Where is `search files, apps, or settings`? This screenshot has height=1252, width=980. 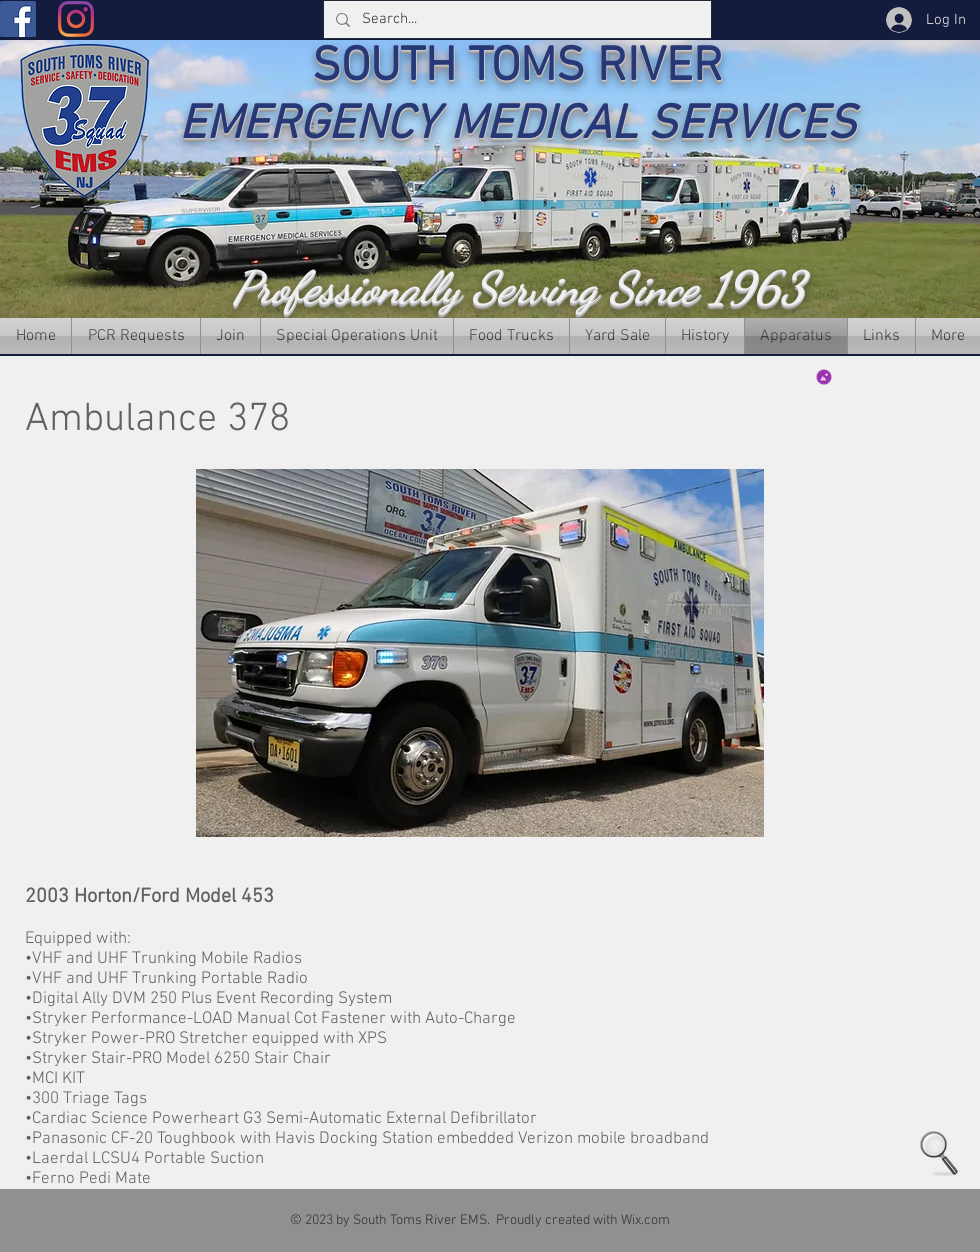
search files, apps, or settings is located at coordinates (939, 1153).